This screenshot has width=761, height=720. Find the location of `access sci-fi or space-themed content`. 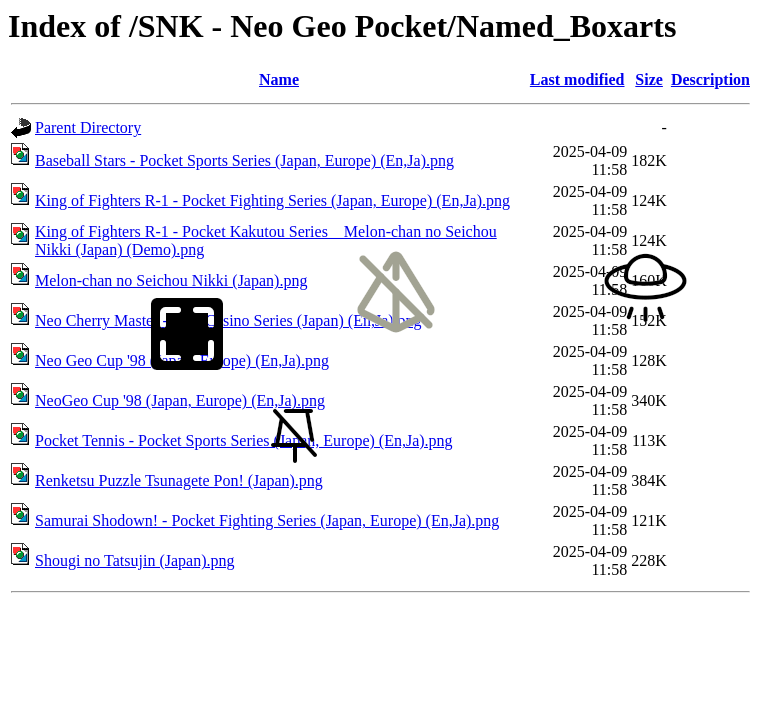

access sci-fi or space-themed content is located at coordinates (645, 286).